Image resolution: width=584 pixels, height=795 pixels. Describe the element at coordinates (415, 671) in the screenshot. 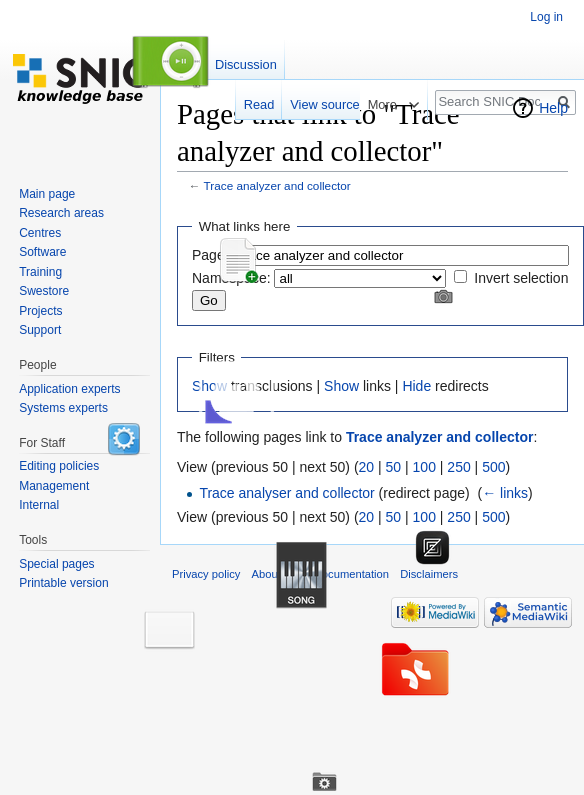

I see `open folder containing Xmind mind mapping files` at that location.